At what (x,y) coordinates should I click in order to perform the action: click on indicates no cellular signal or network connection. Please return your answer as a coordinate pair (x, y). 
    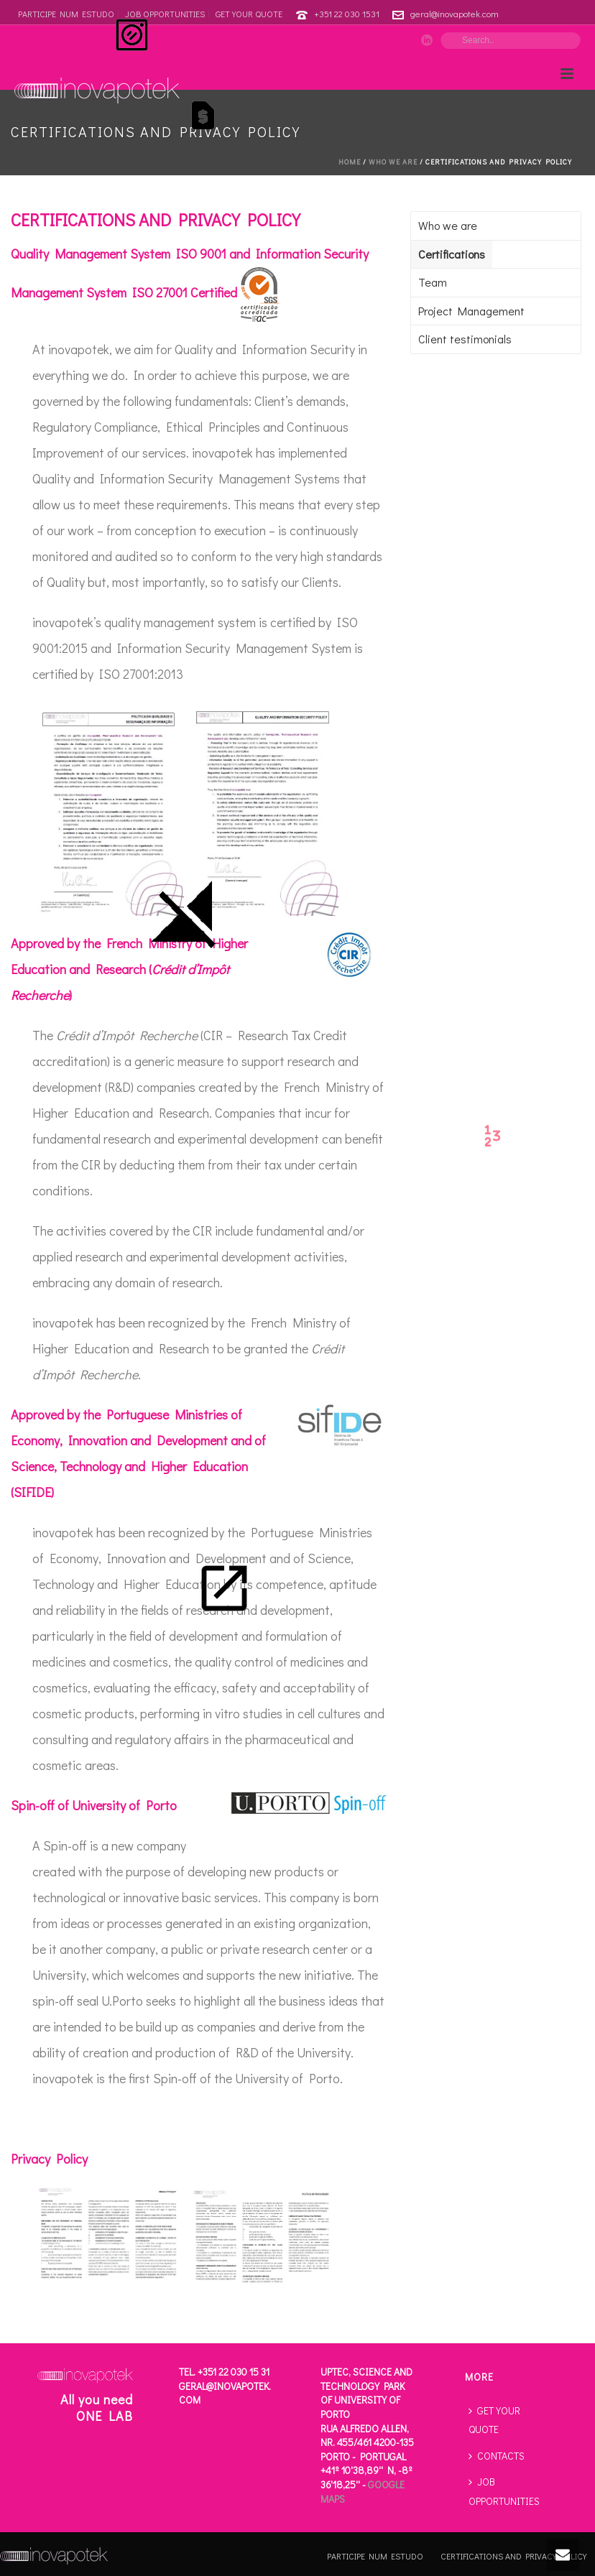
    Looking at the image, I should click on (185, 914).